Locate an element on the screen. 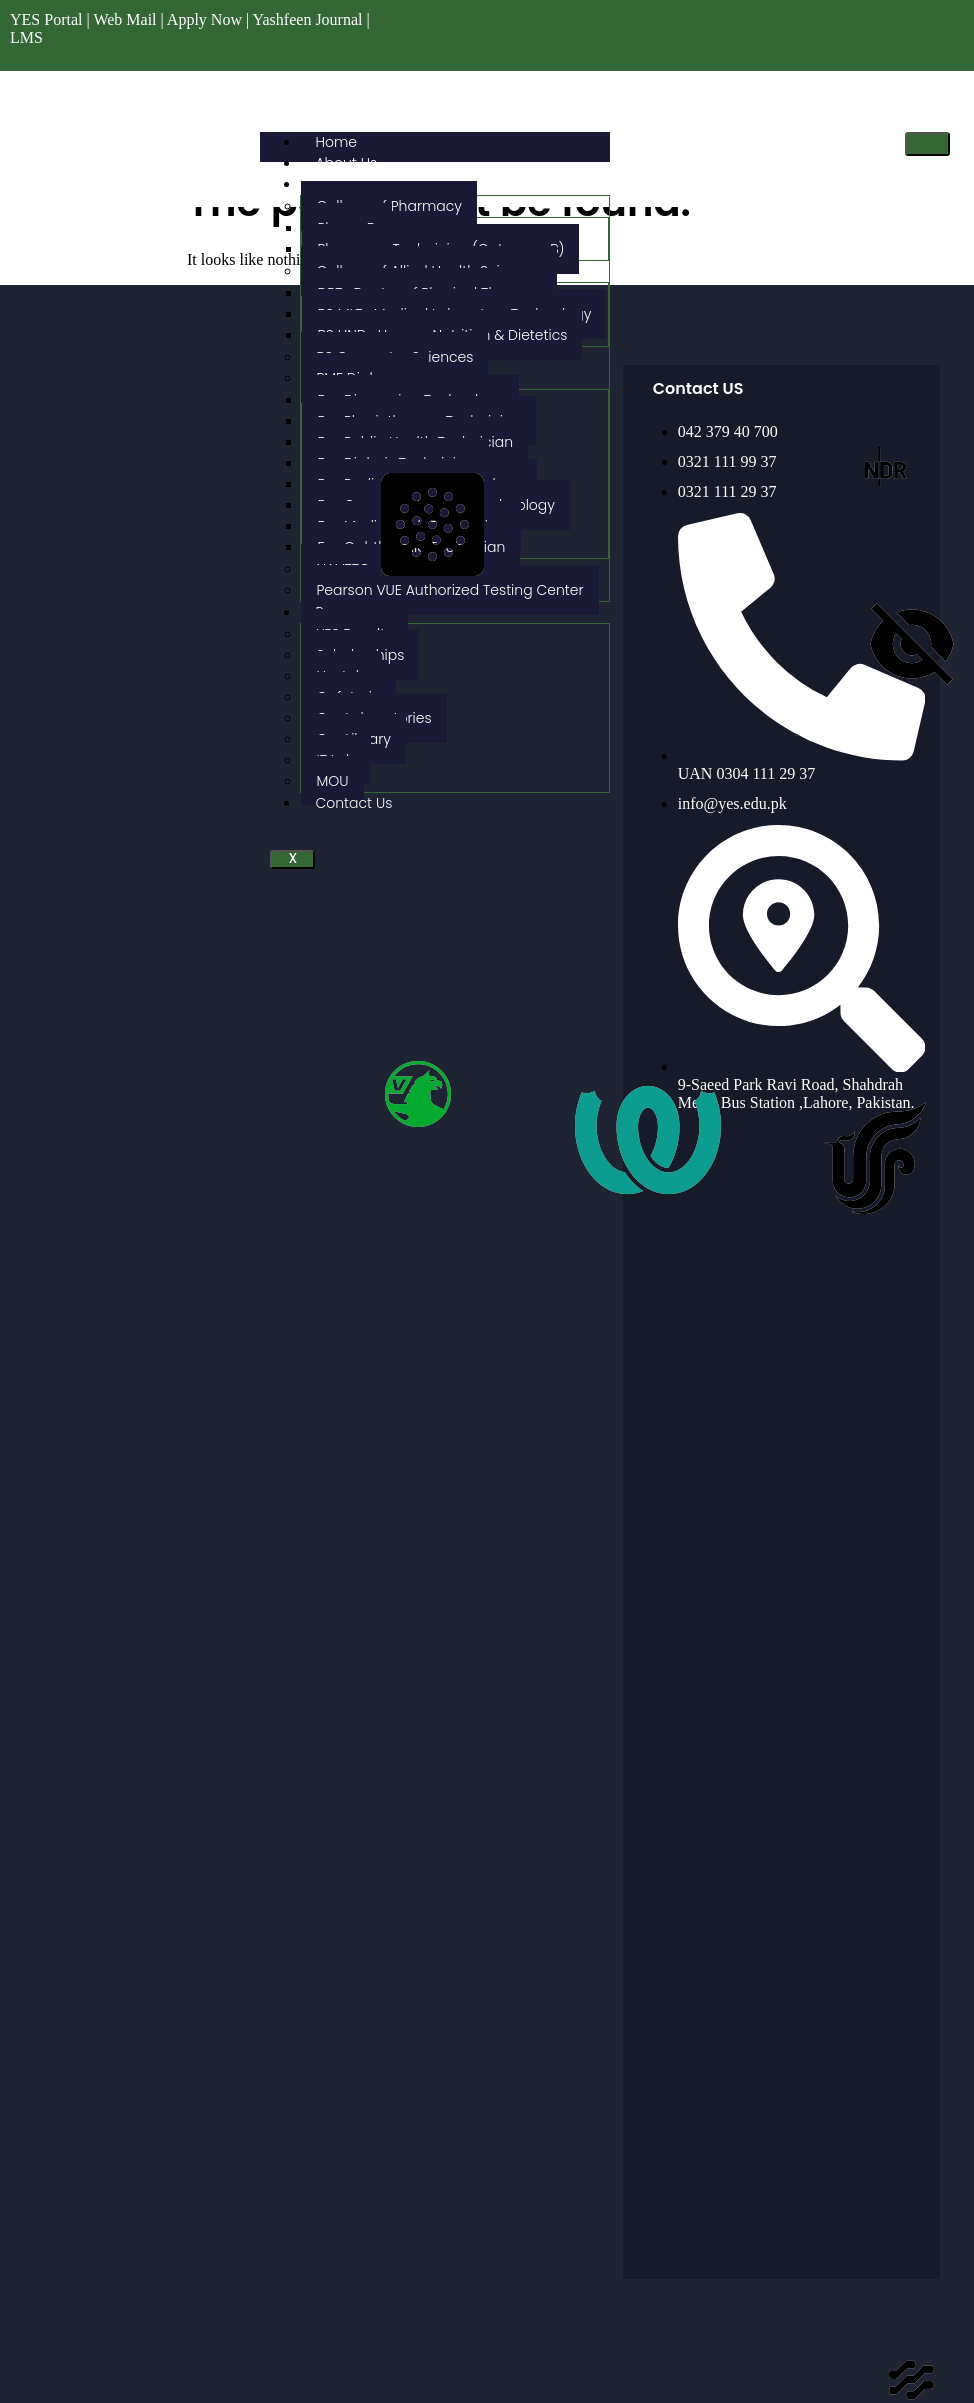  open the Photocrowd app is located at coordinates (432, 524).